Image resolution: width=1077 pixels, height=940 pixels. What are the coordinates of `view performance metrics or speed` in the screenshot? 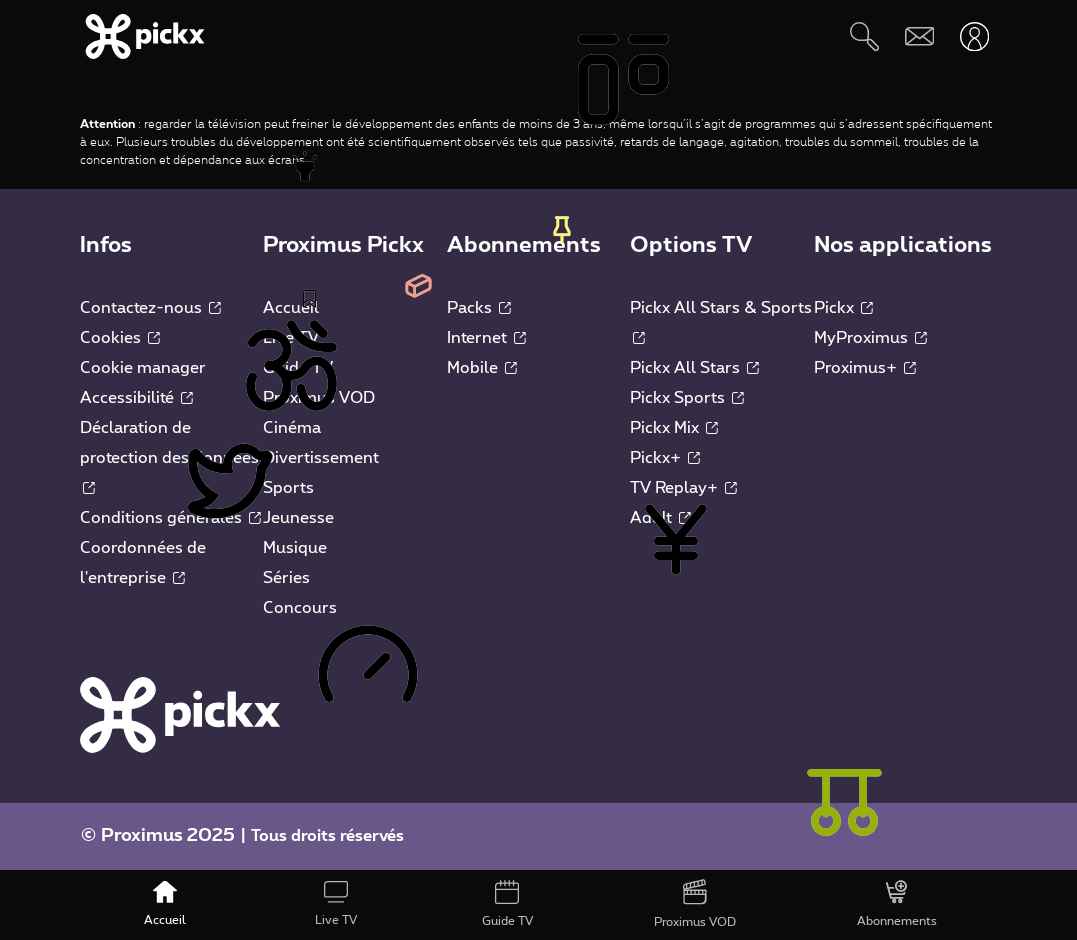 It's located at (368, 666).